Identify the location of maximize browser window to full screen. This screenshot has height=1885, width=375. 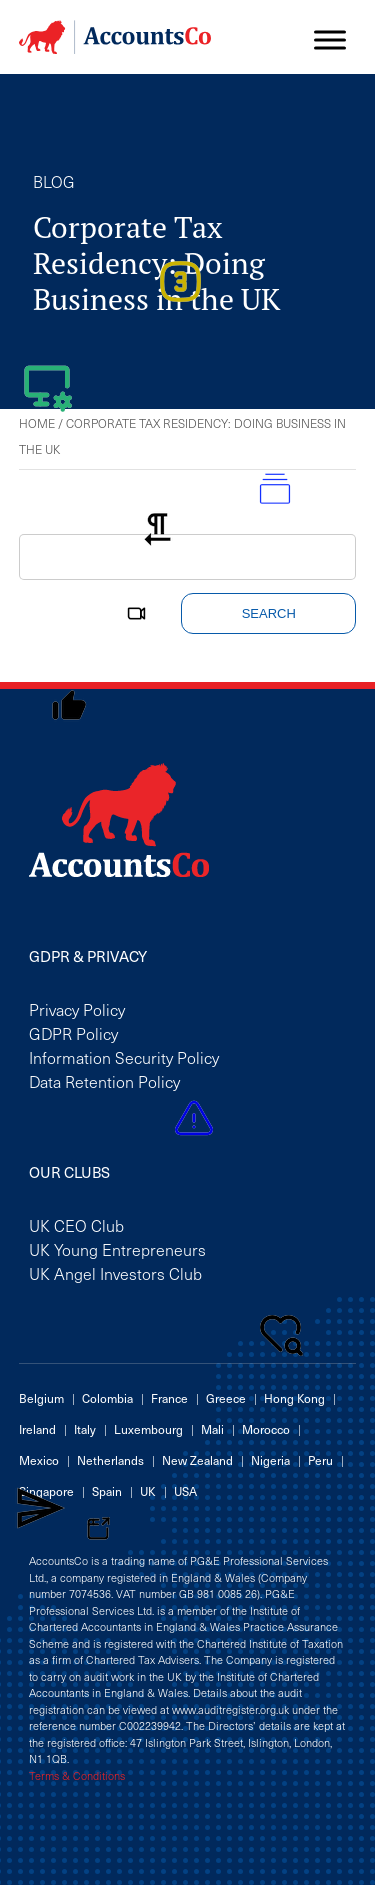
(98, 1529).